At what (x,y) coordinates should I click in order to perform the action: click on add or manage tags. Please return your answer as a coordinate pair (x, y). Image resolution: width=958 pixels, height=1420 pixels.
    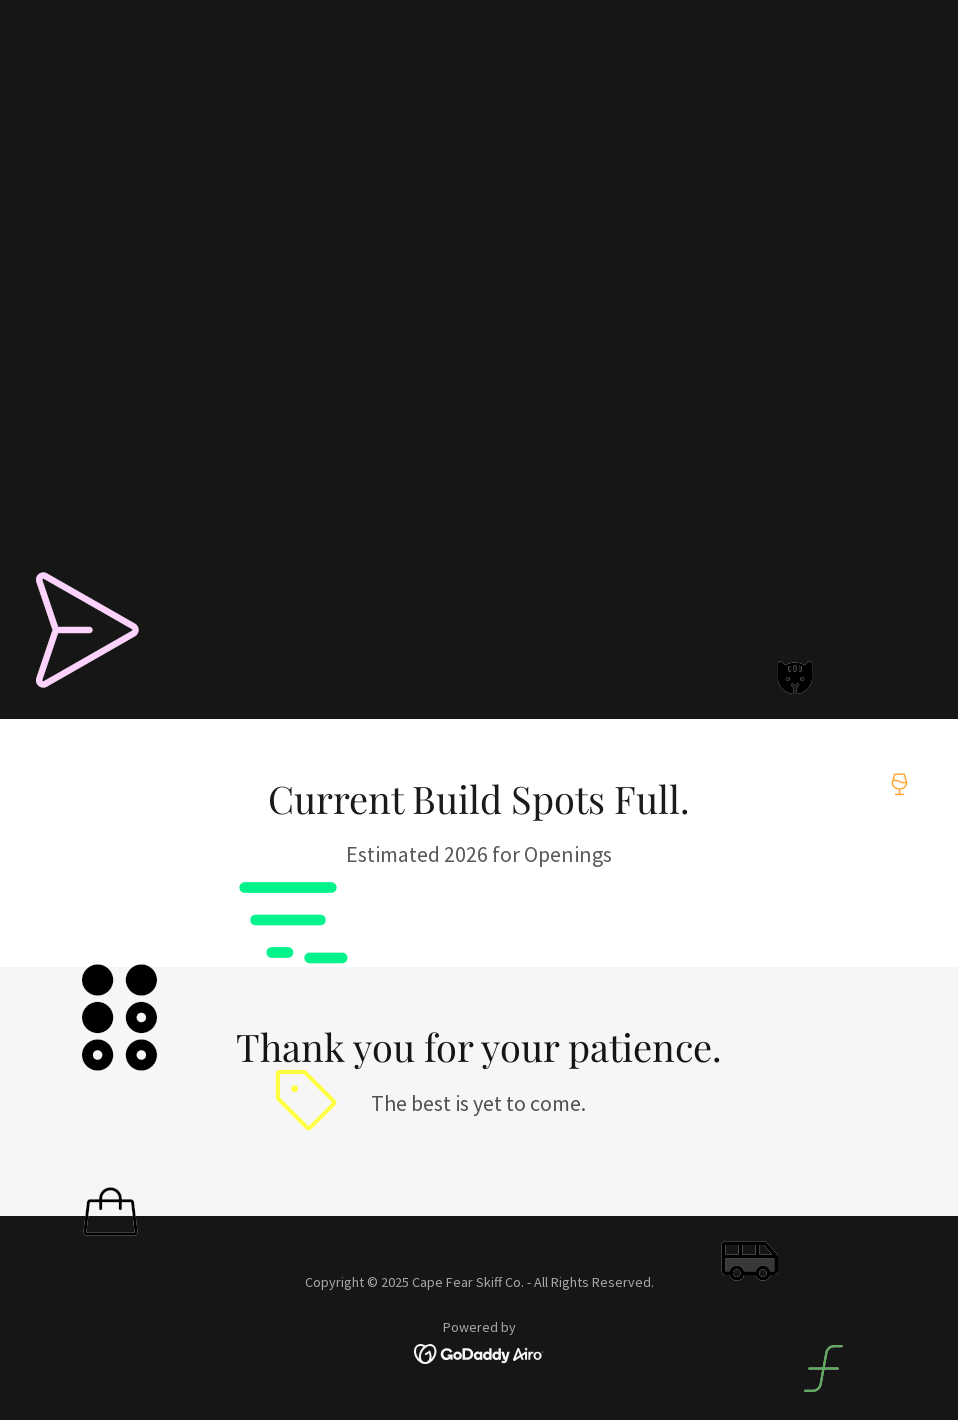
    Looking at the image, I should click on (306, 1100).